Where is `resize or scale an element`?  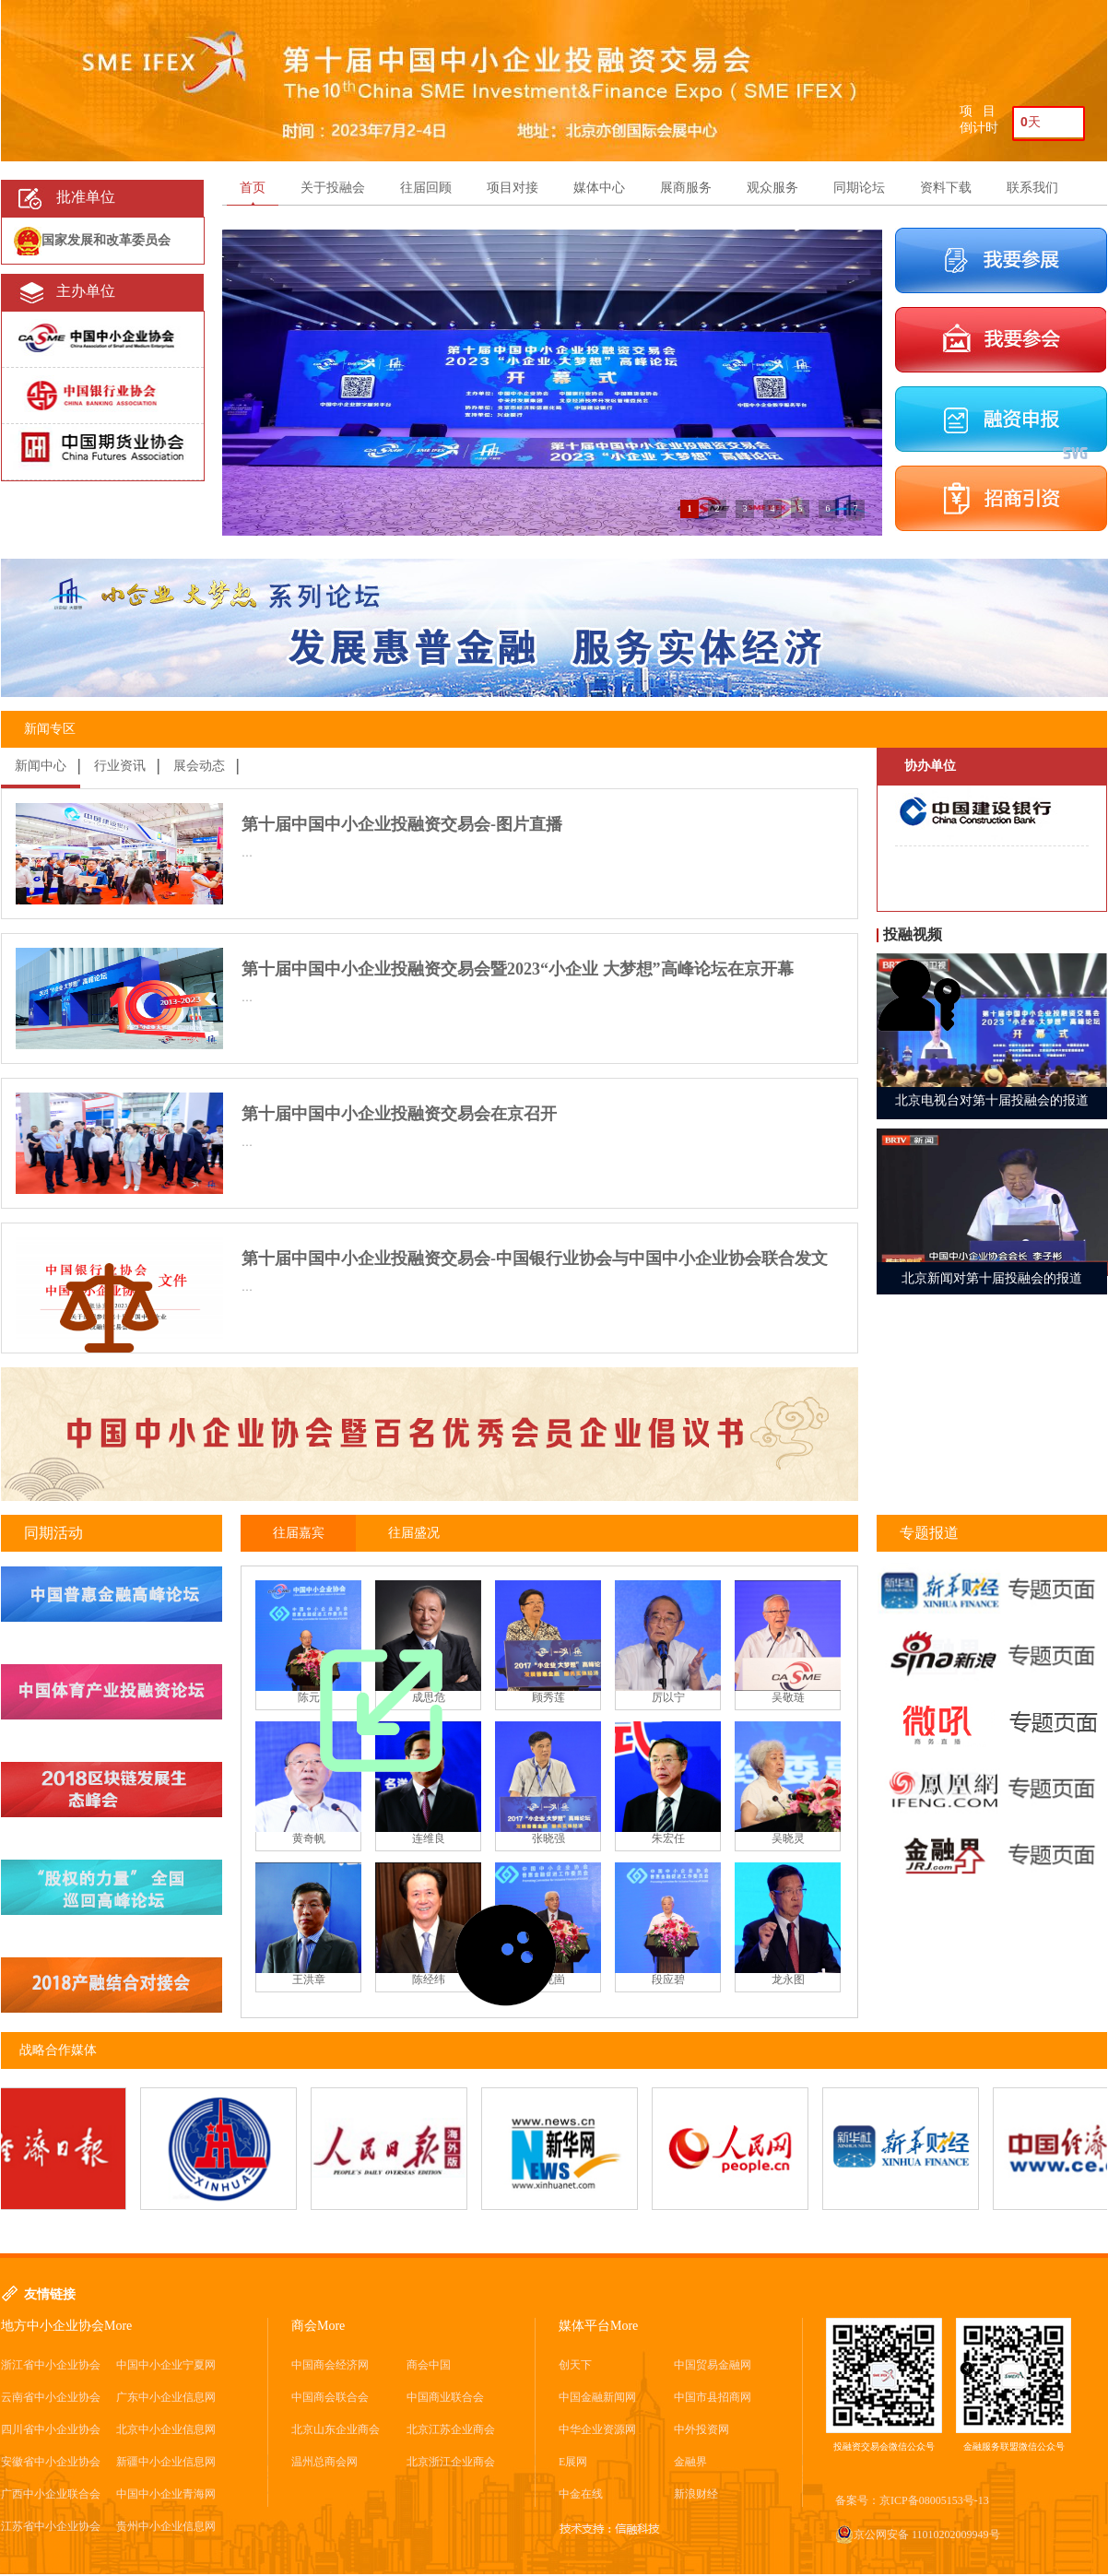
resize or scale an element is located at coordinates (381, 1710).